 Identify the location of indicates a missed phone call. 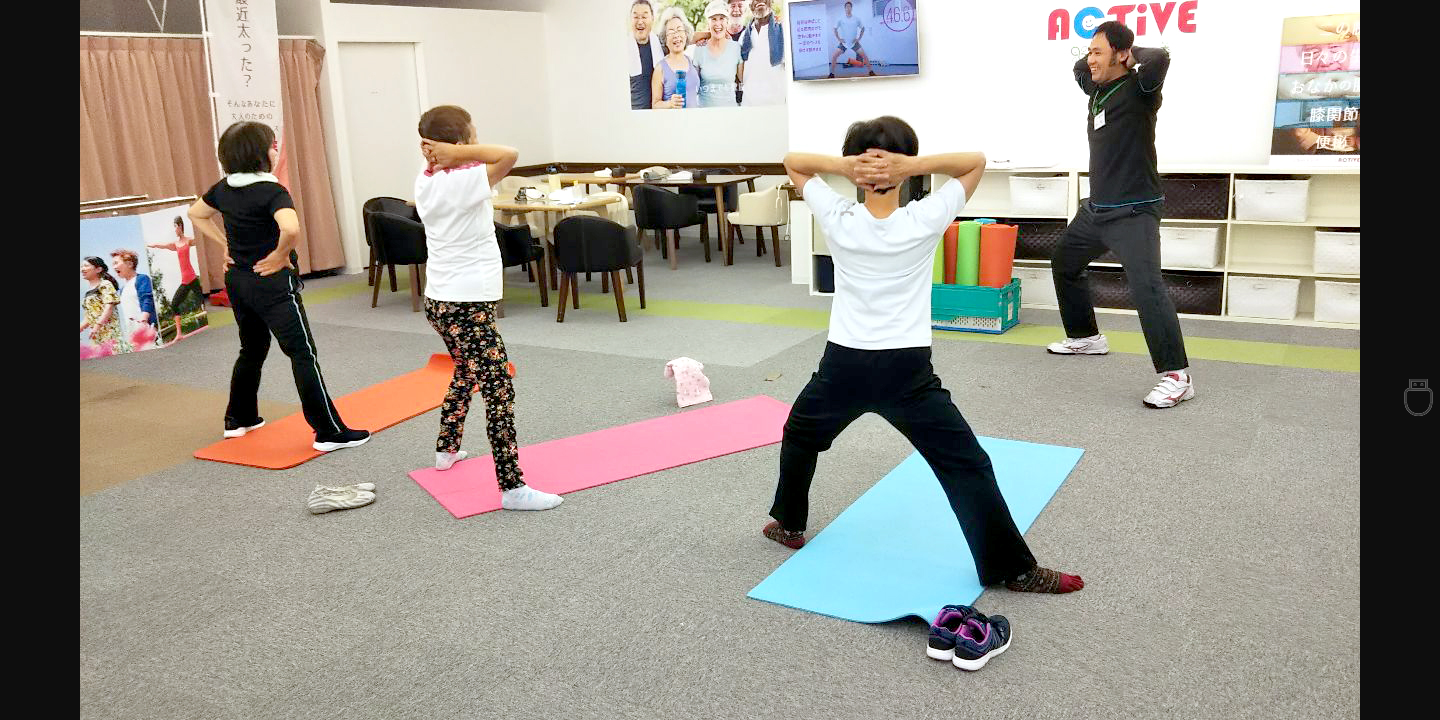
(847, 208).